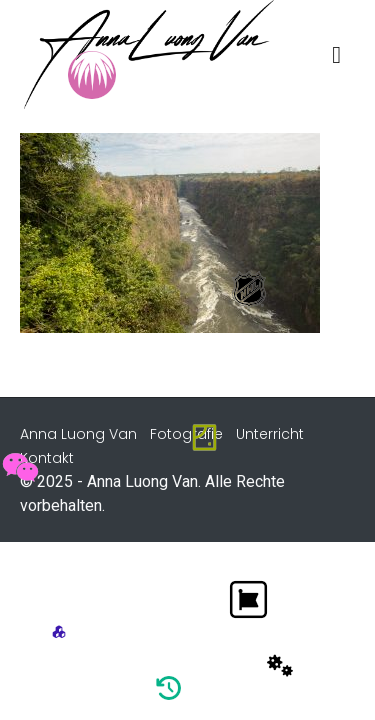 This screenshot has height=720, width=375. I want to click on font awesome brand logo, so click(248, 599).